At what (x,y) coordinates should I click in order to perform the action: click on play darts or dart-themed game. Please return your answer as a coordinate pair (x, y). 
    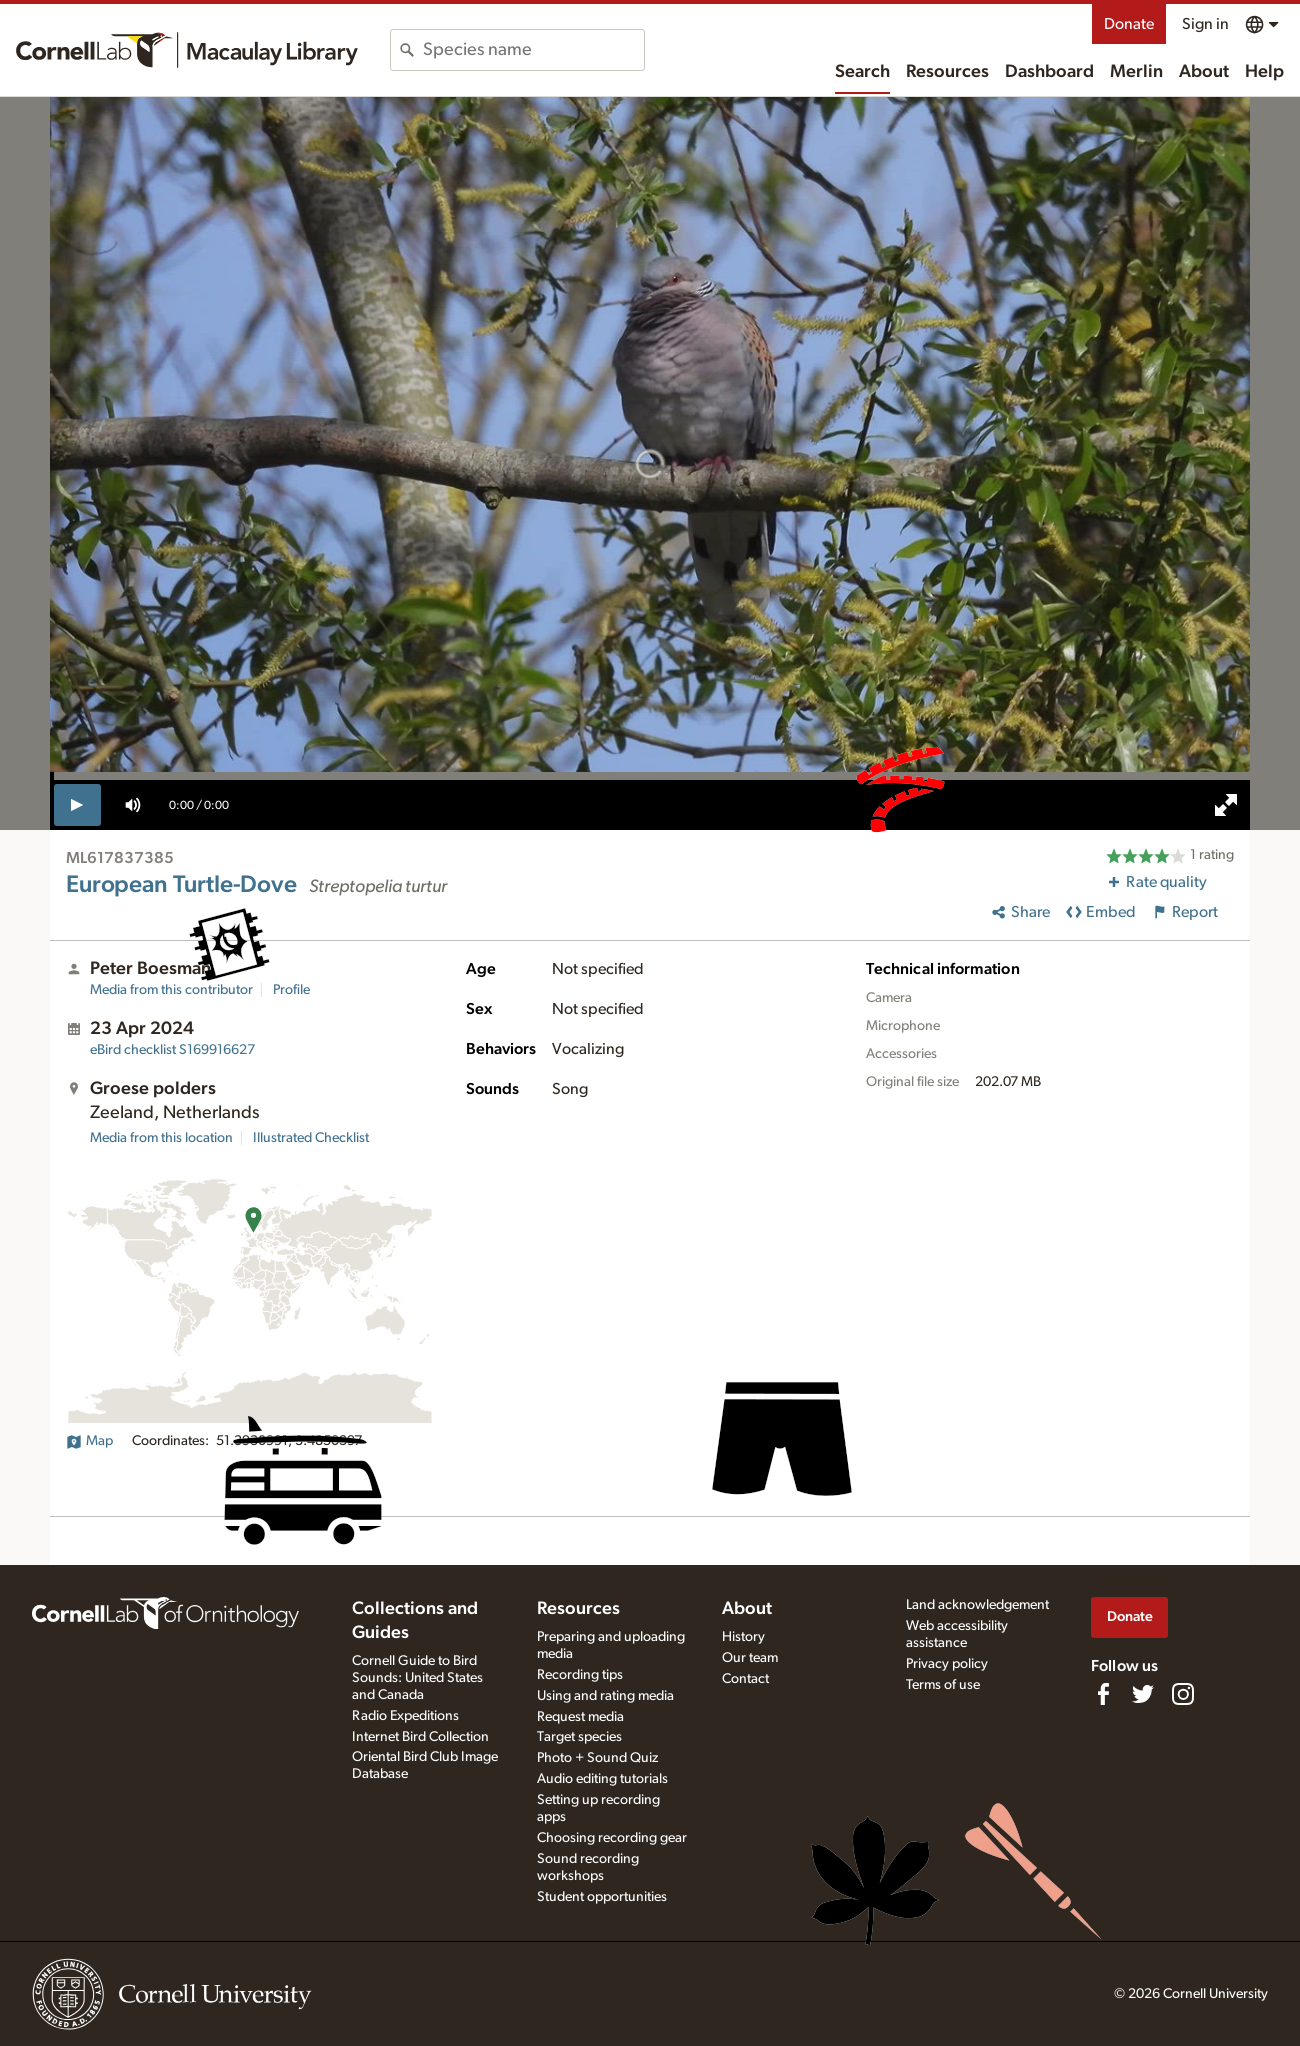
    Looking at the image, I should click on (1033, 1871).